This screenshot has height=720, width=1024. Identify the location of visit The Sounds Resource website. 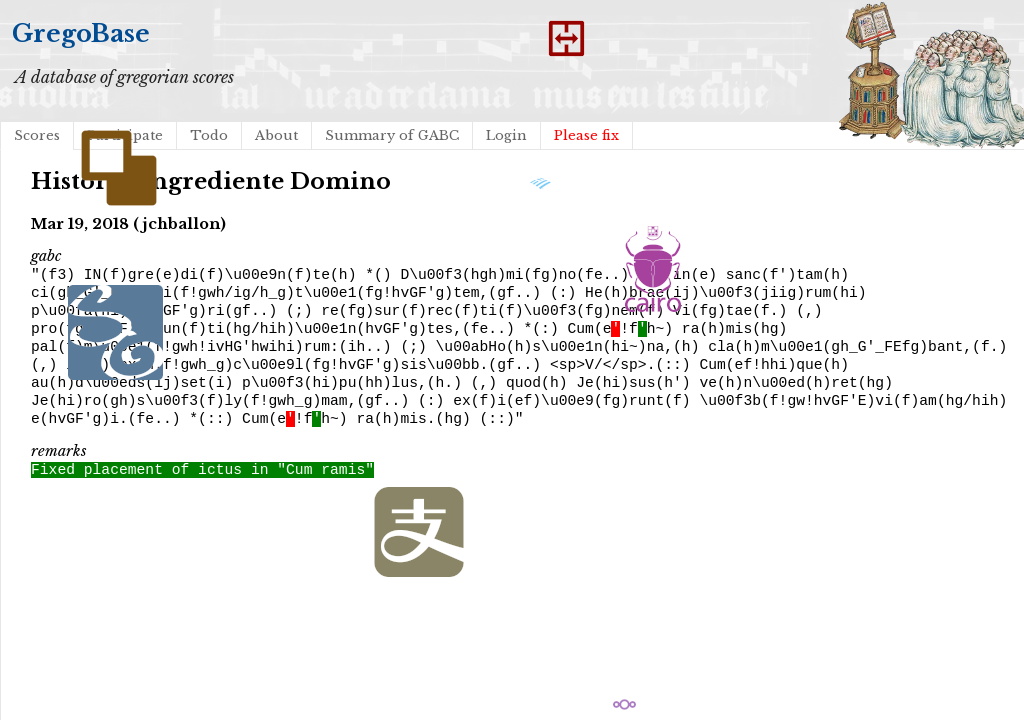
(115, 332).